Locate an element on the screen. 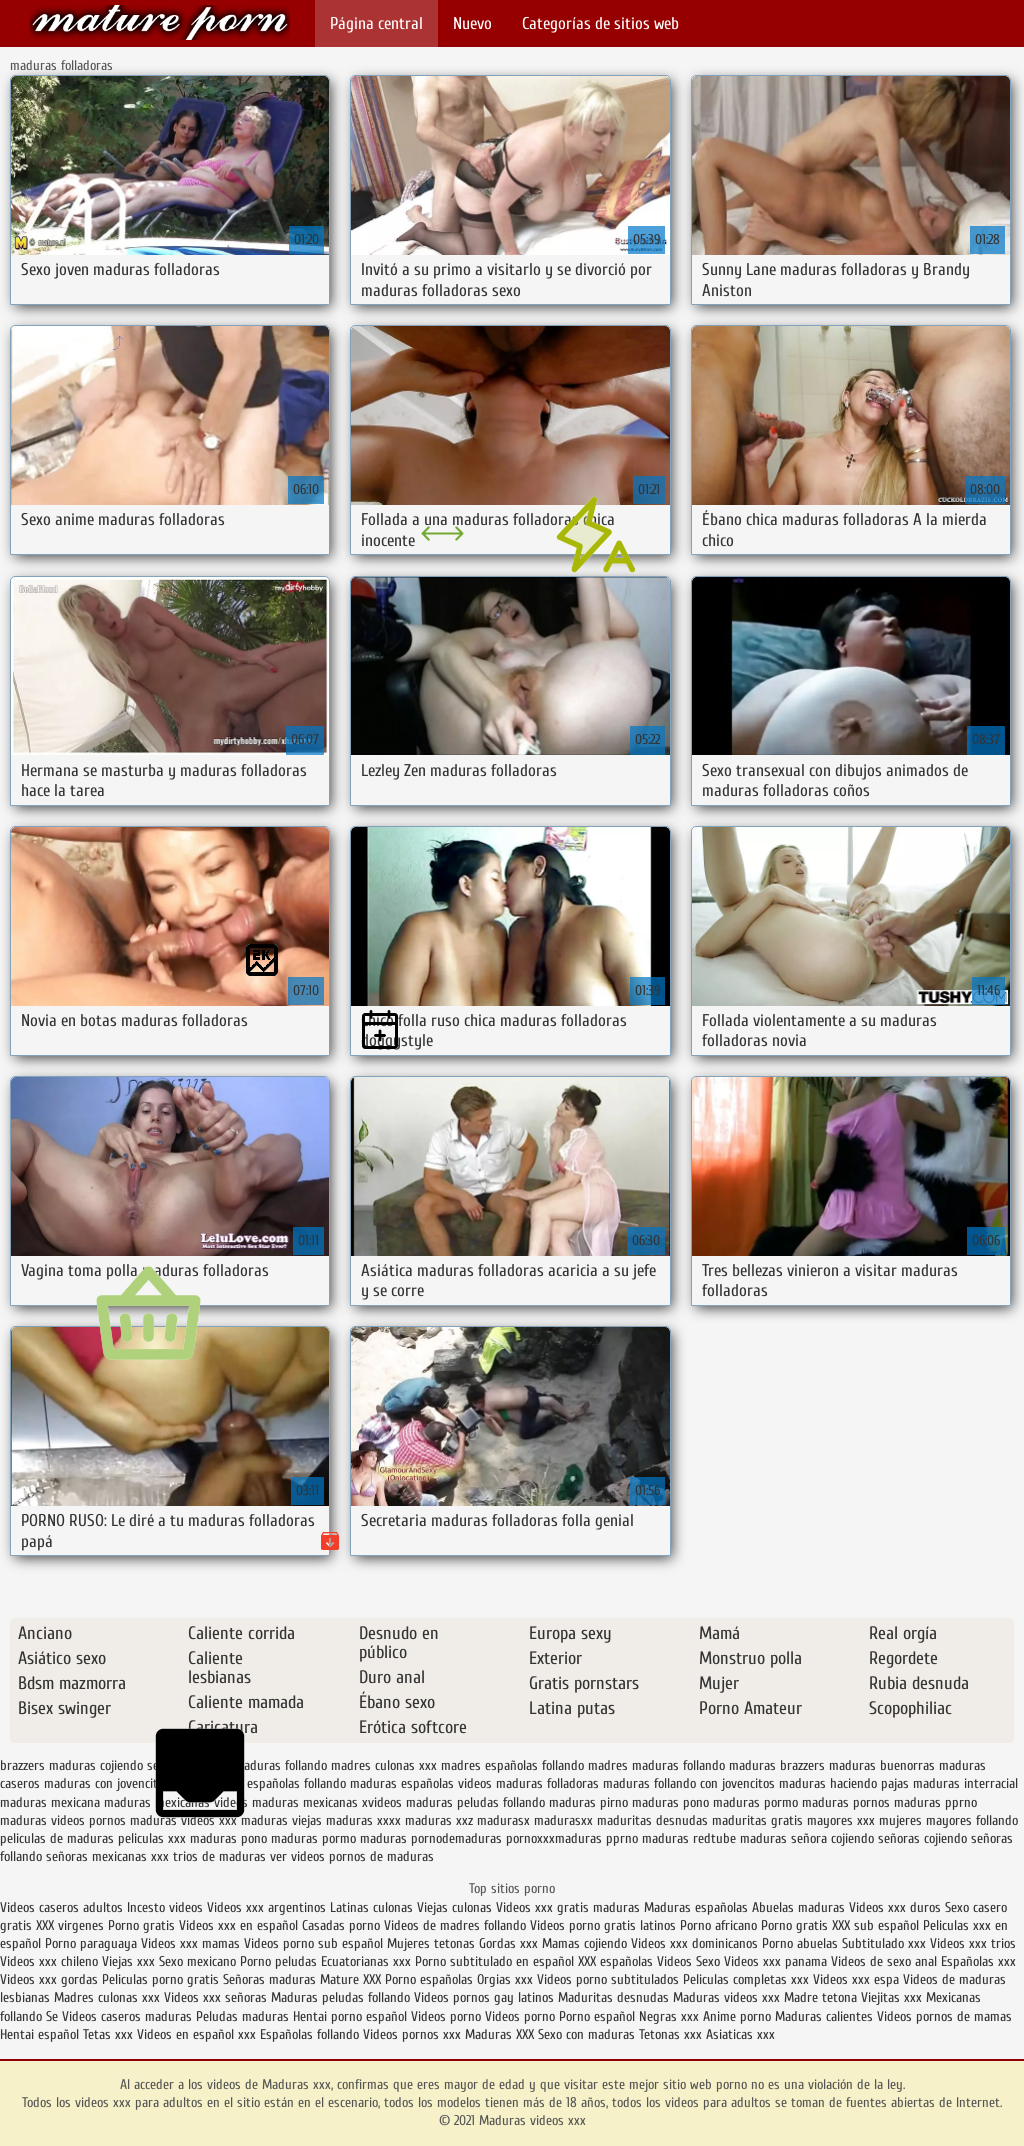 The image size is (1024, 2146). add a new calendar event is located at coordinates (380, 1031).